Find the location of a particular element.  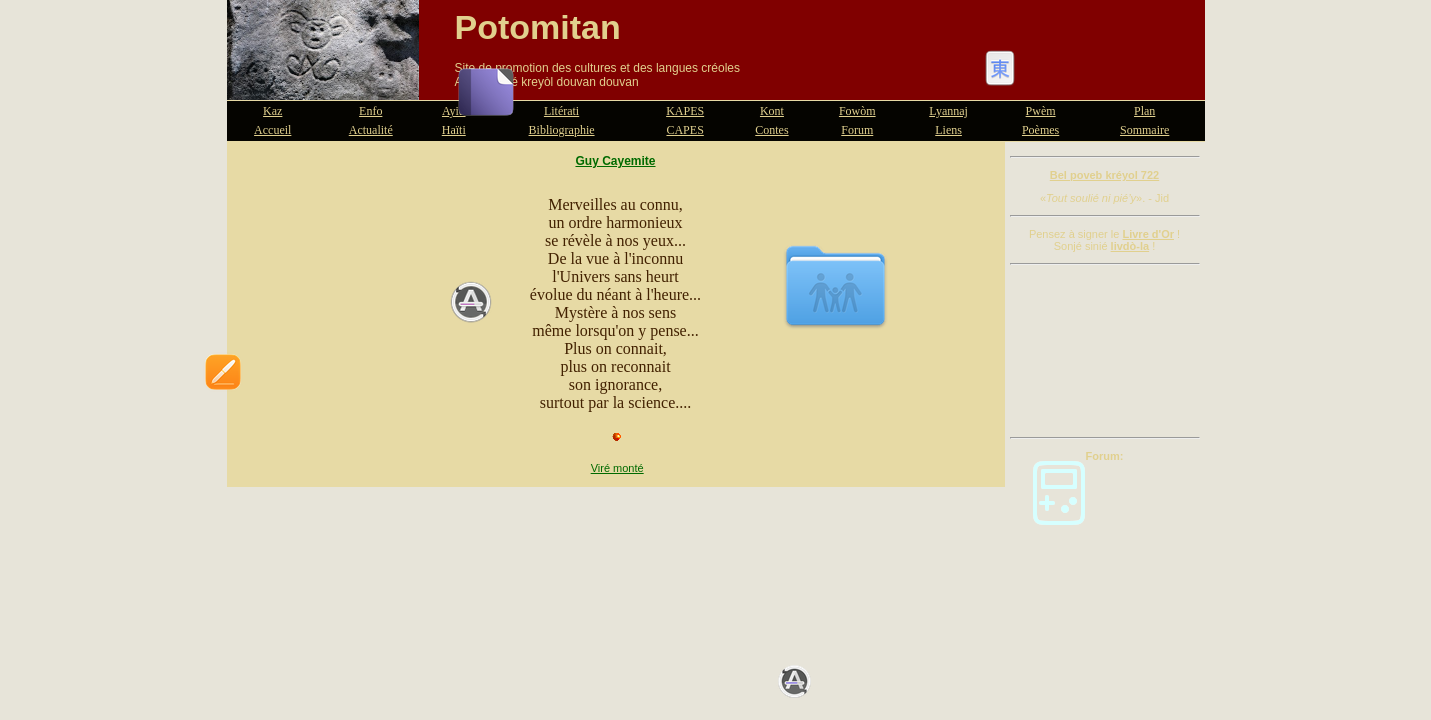

check for available software updates is located at coordinates (471, 302).